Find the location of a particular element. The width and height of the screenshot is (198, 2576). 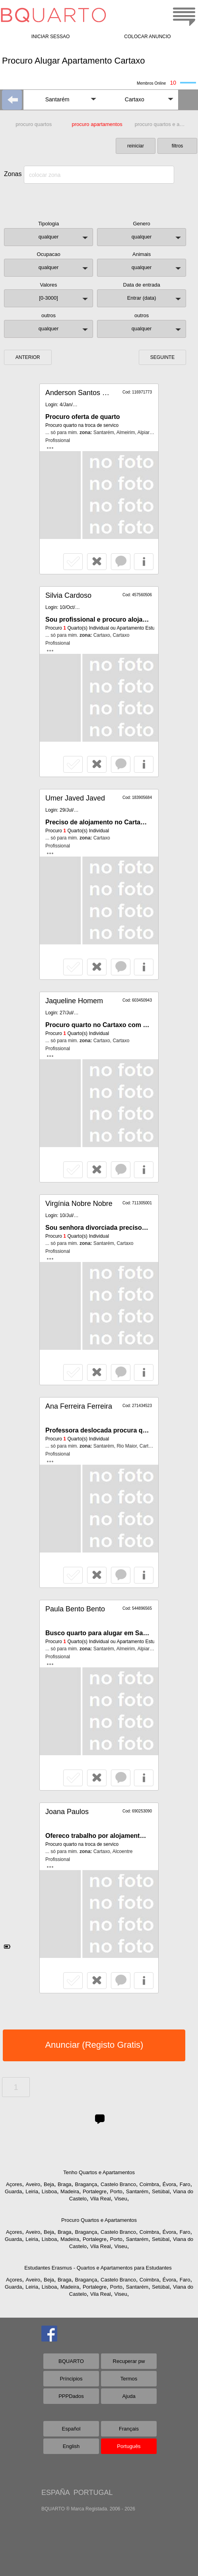

indicates battery level at approximately 80% charge is located at coordinates (7, 1946).